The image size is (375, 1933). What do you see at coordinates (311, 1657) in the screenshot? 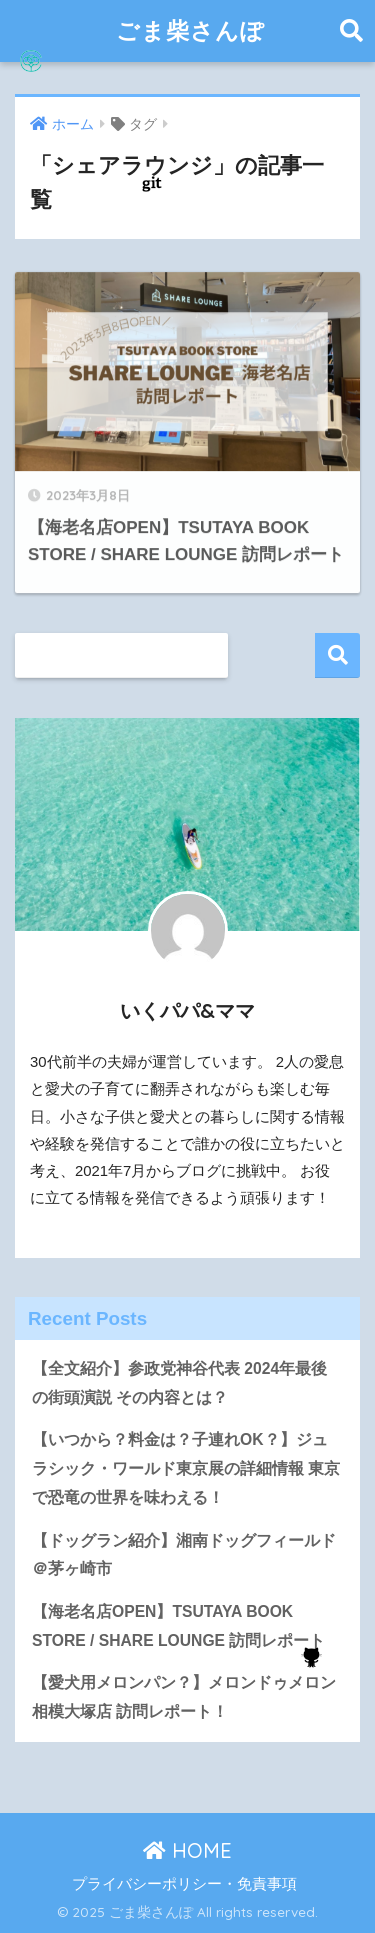
I see `open refined github browser extension` at bounding box center [311, 1657].